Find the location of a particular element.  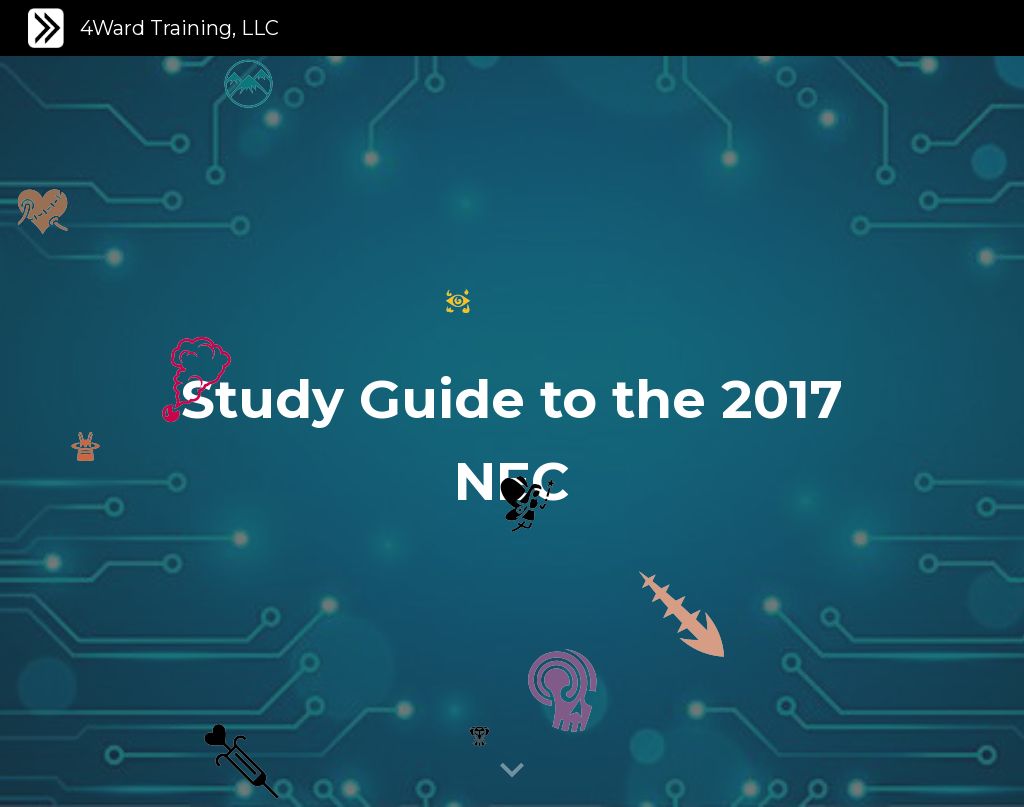

select a barbed arrow projectile type is located at coordinates (681, 614).